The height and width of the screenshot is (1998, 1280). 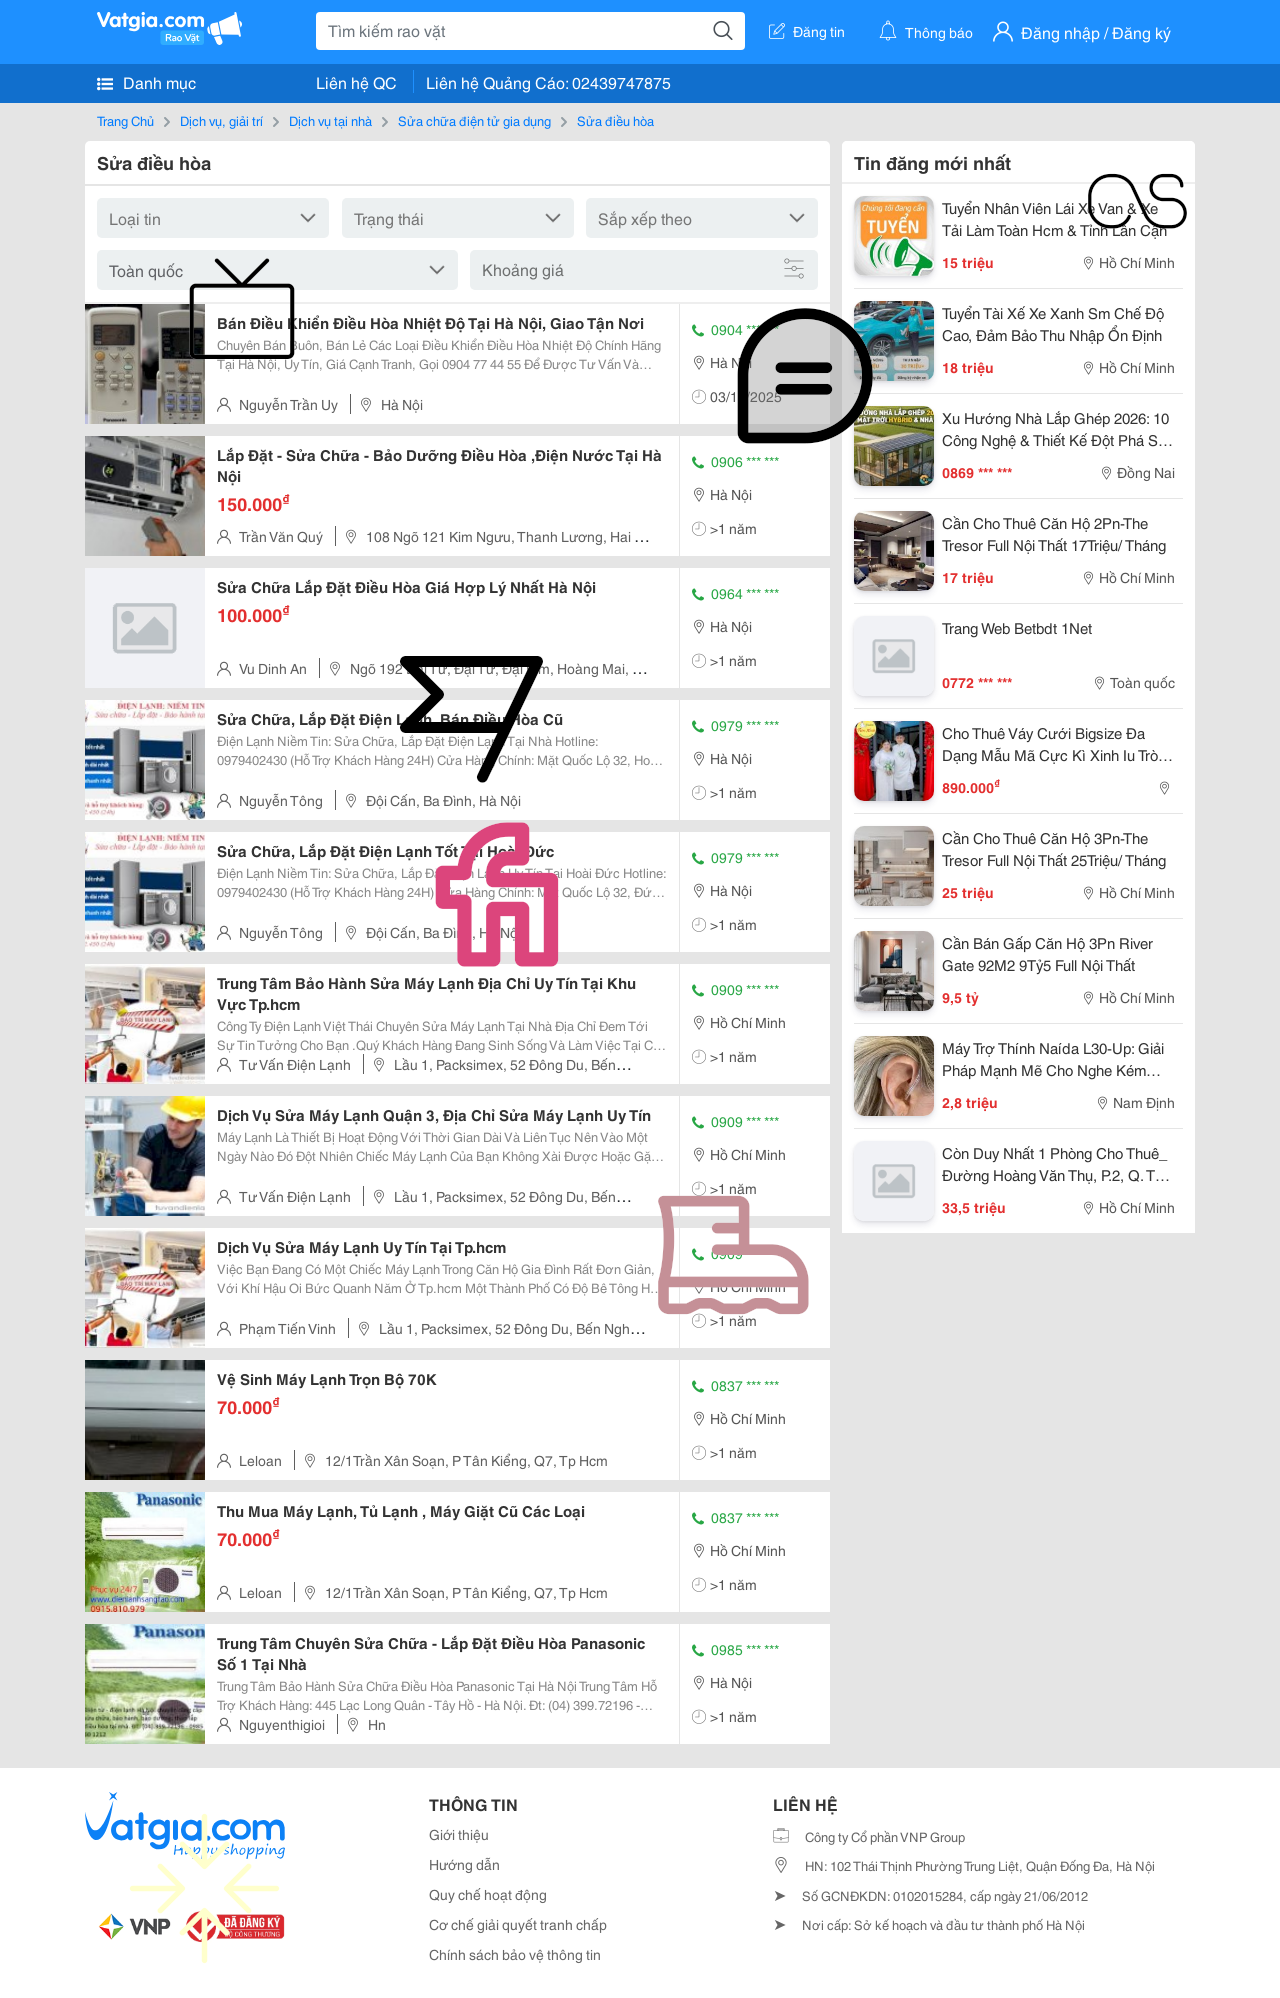 I want to click on open chat or messaging, so click(x=802, y=378).